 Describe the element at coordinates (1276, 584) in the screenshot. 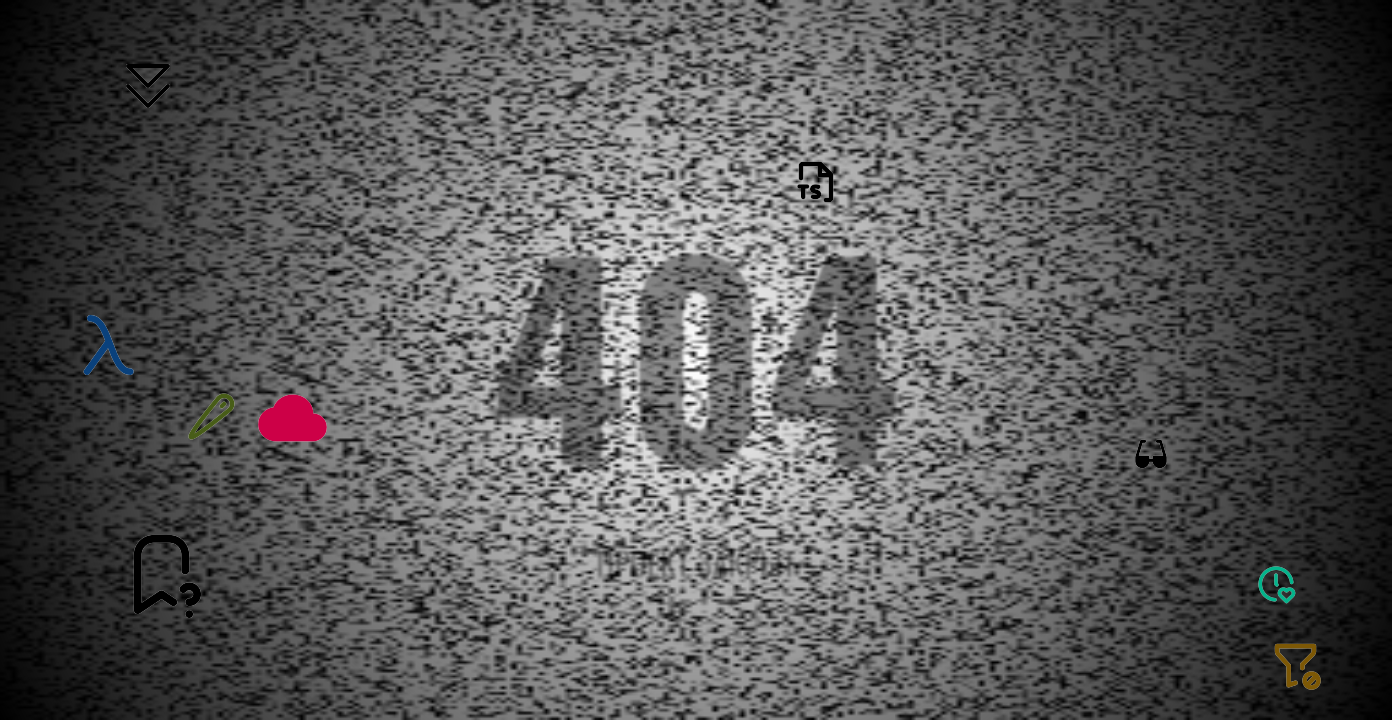

I see `view your favorite or saved times` at that location.